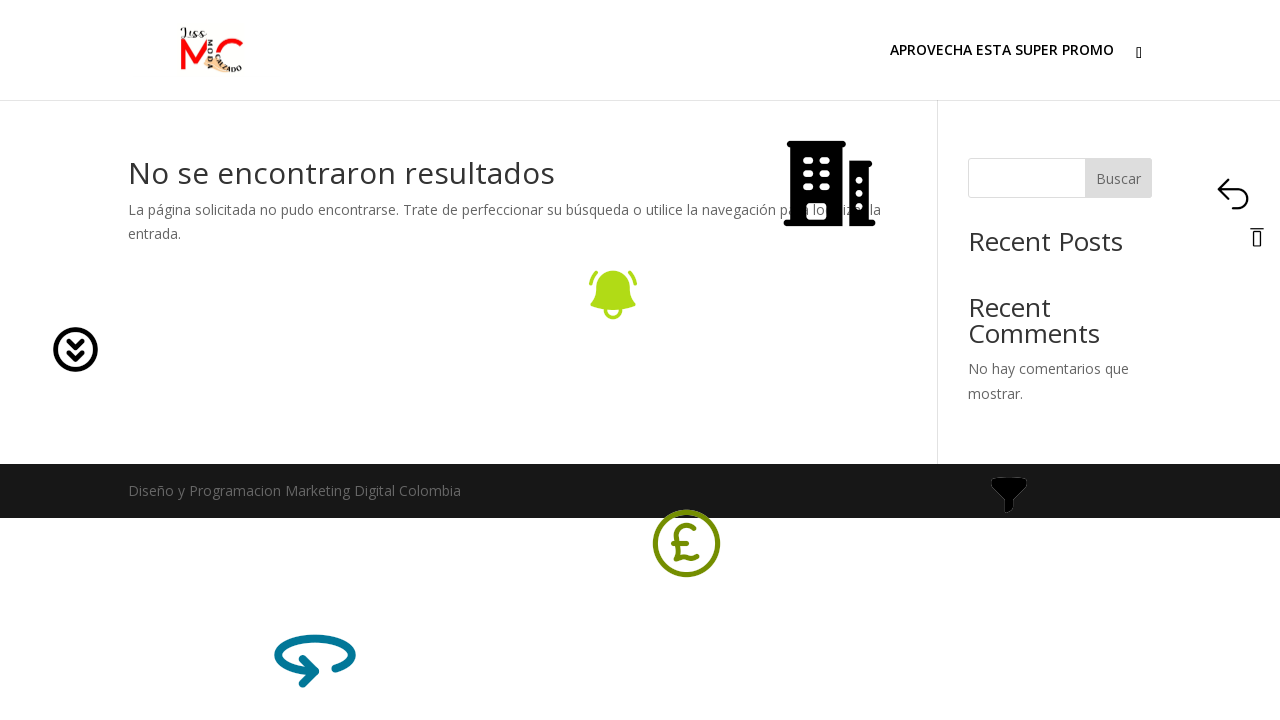  I want to click on undo the last action, so click(1233, 194).